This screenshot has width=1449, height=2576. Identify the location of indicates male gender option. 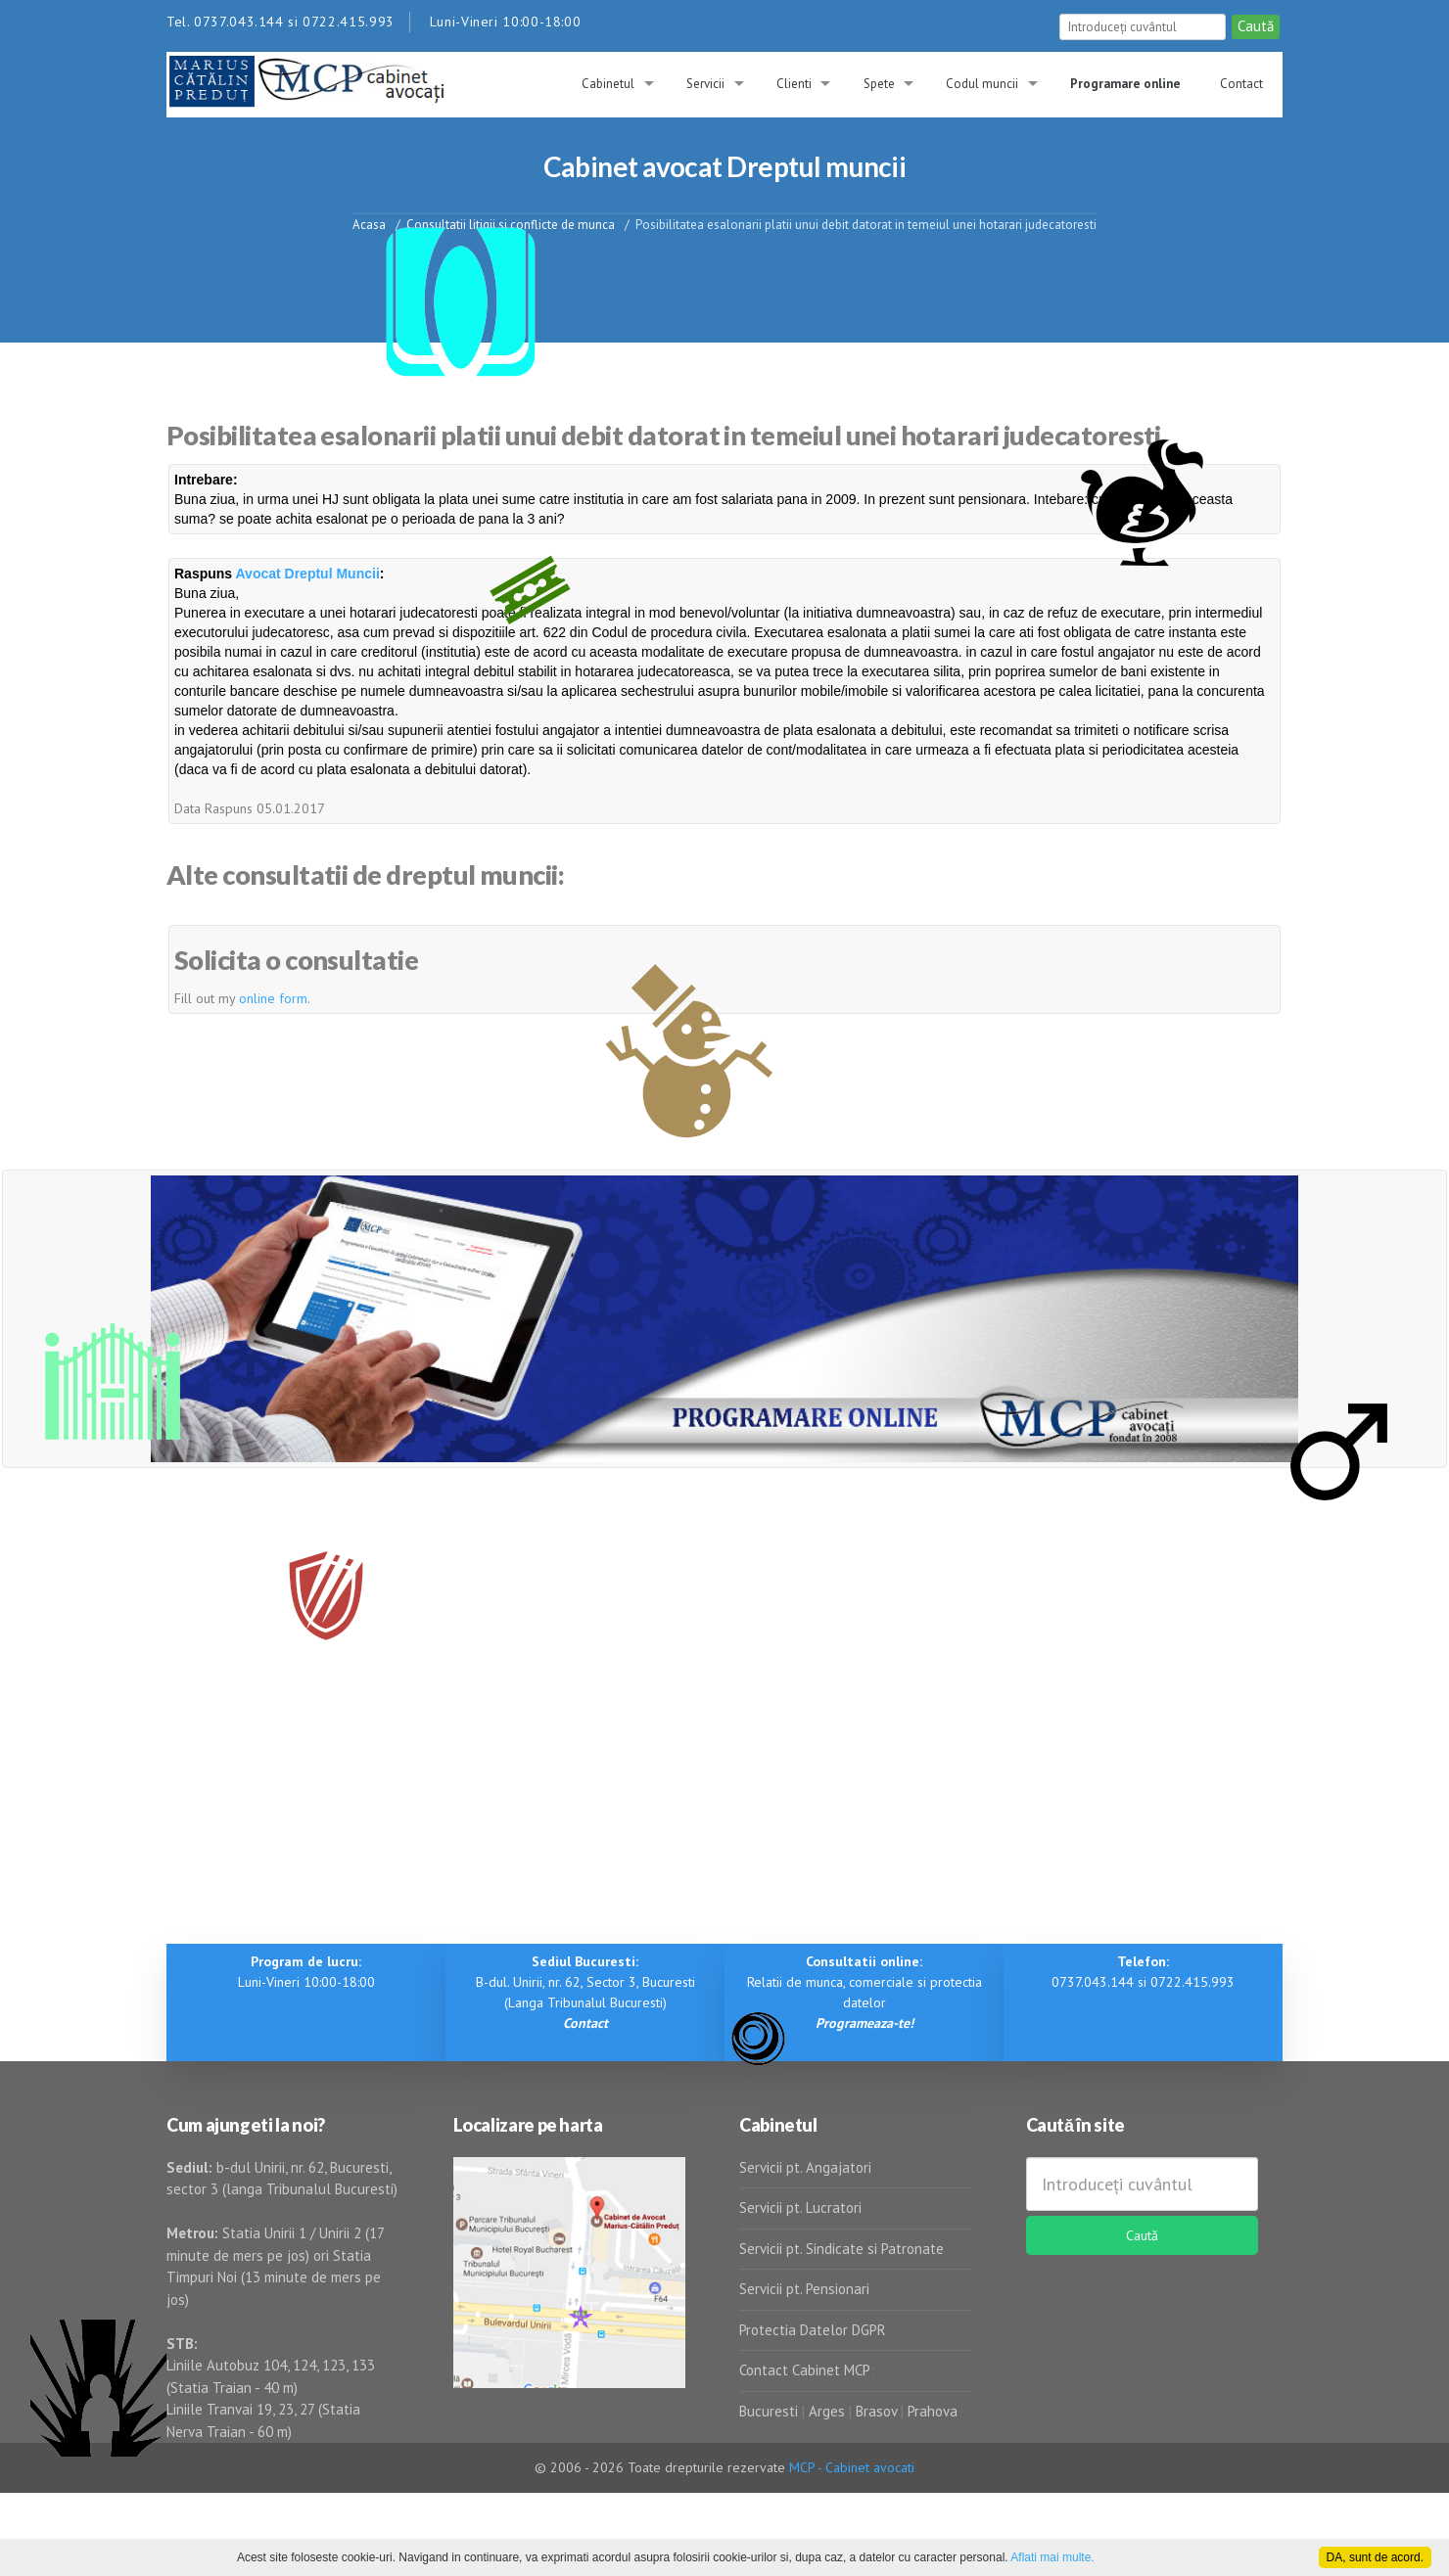
(1338, 1451).